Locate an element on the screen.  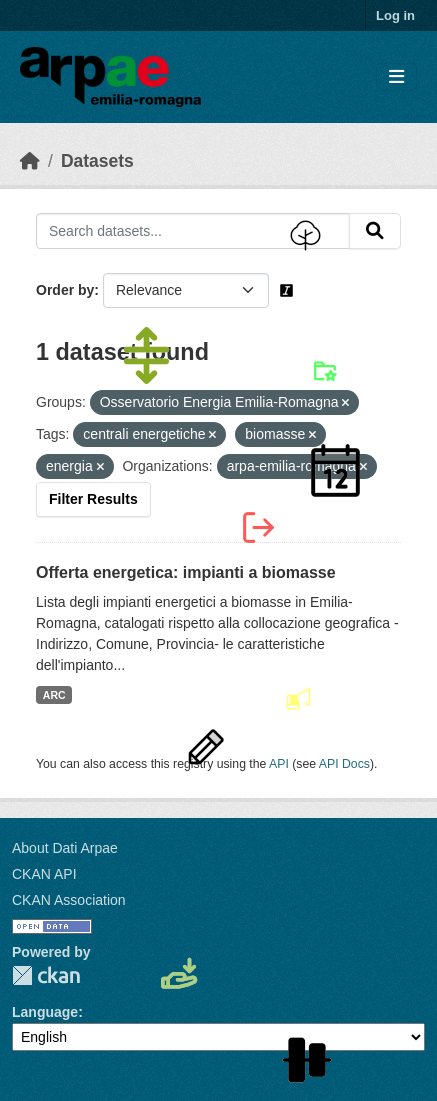
split view vertically is located at coordinates (146, 355).